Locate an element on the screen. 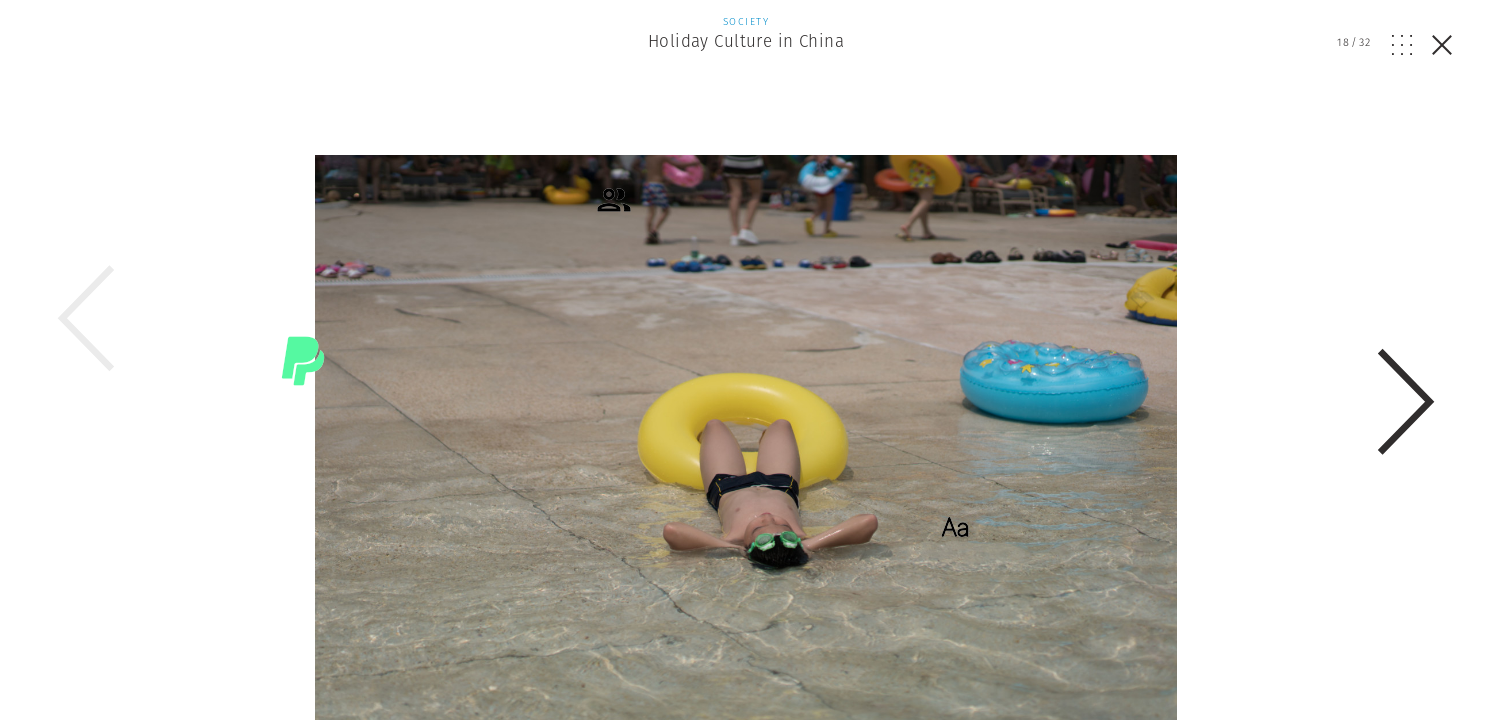  view contacts or people list is located at coordinates (614, 200).